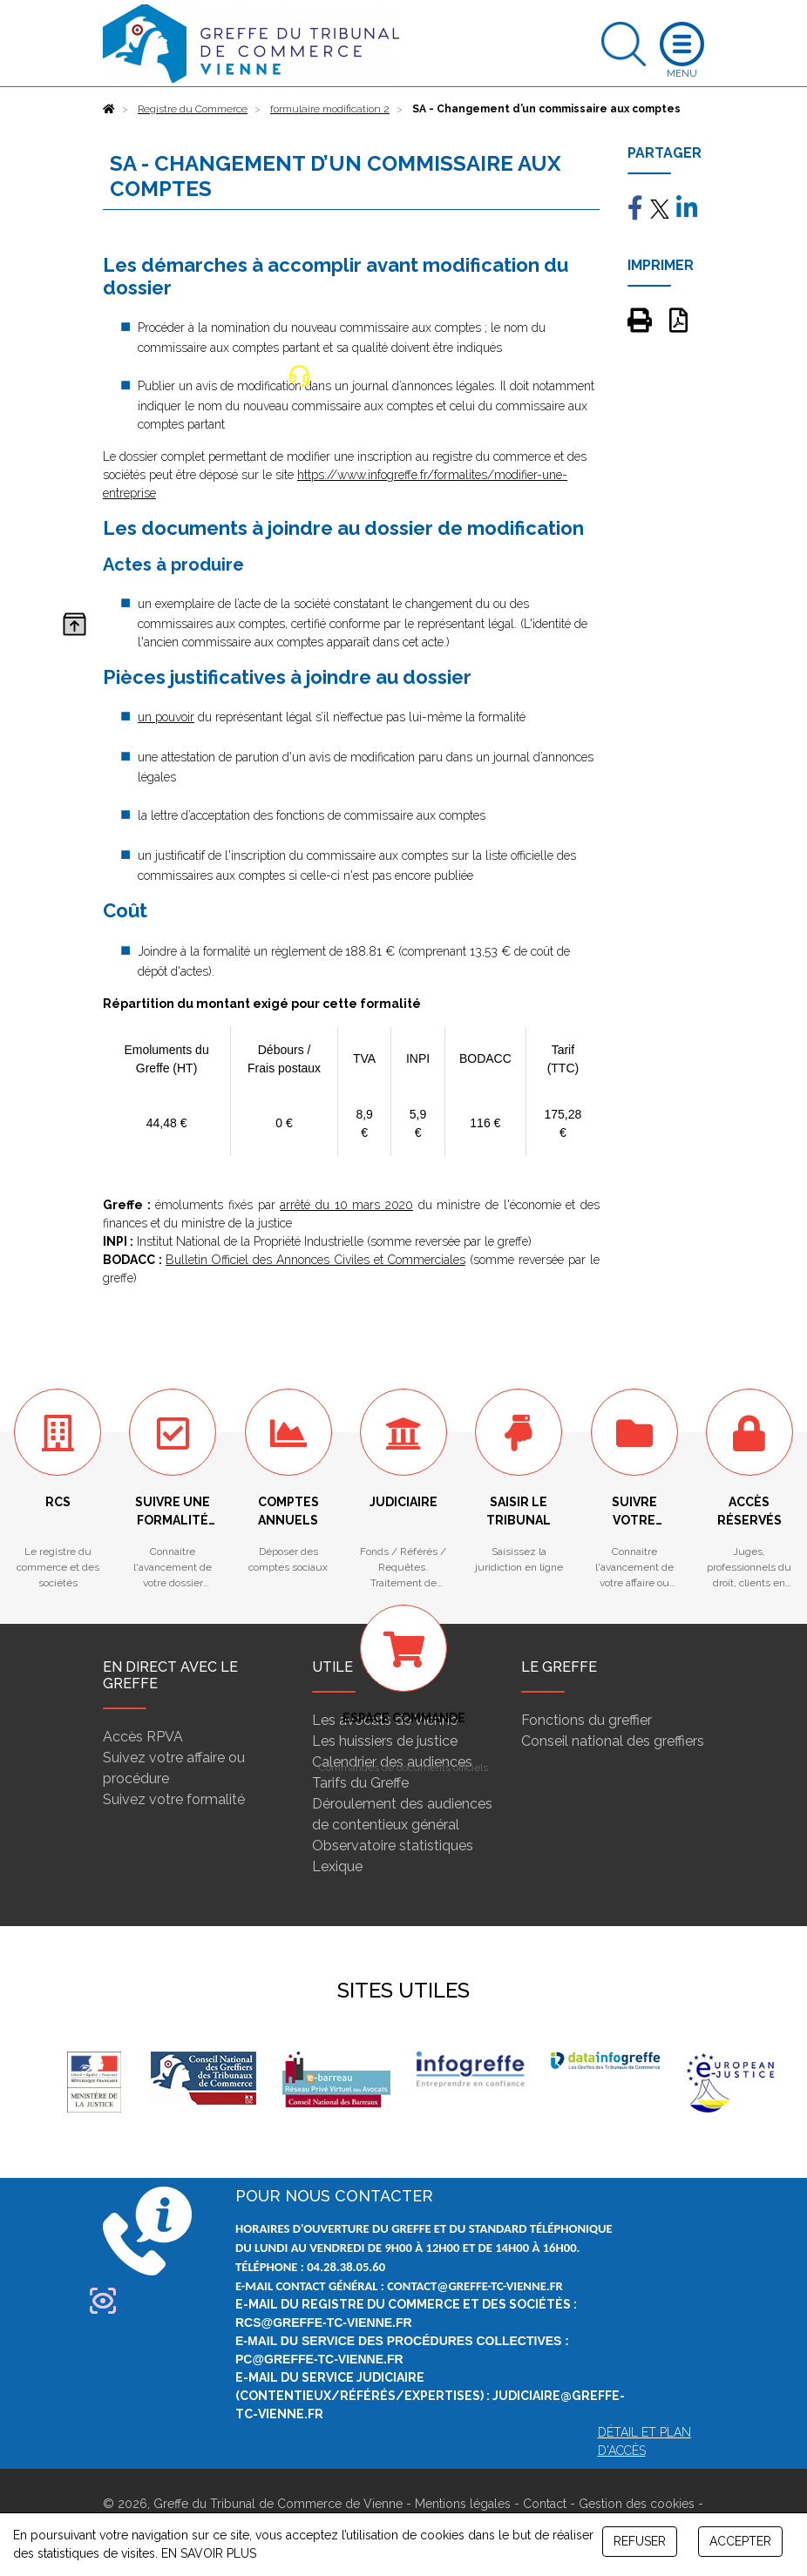 Image resolution: width=807 pixels, height=2576 pixels. Describe the element at coordinates (103, 2301) in the screenshot. I see `scan with eye tracking or face recognition` at that location.